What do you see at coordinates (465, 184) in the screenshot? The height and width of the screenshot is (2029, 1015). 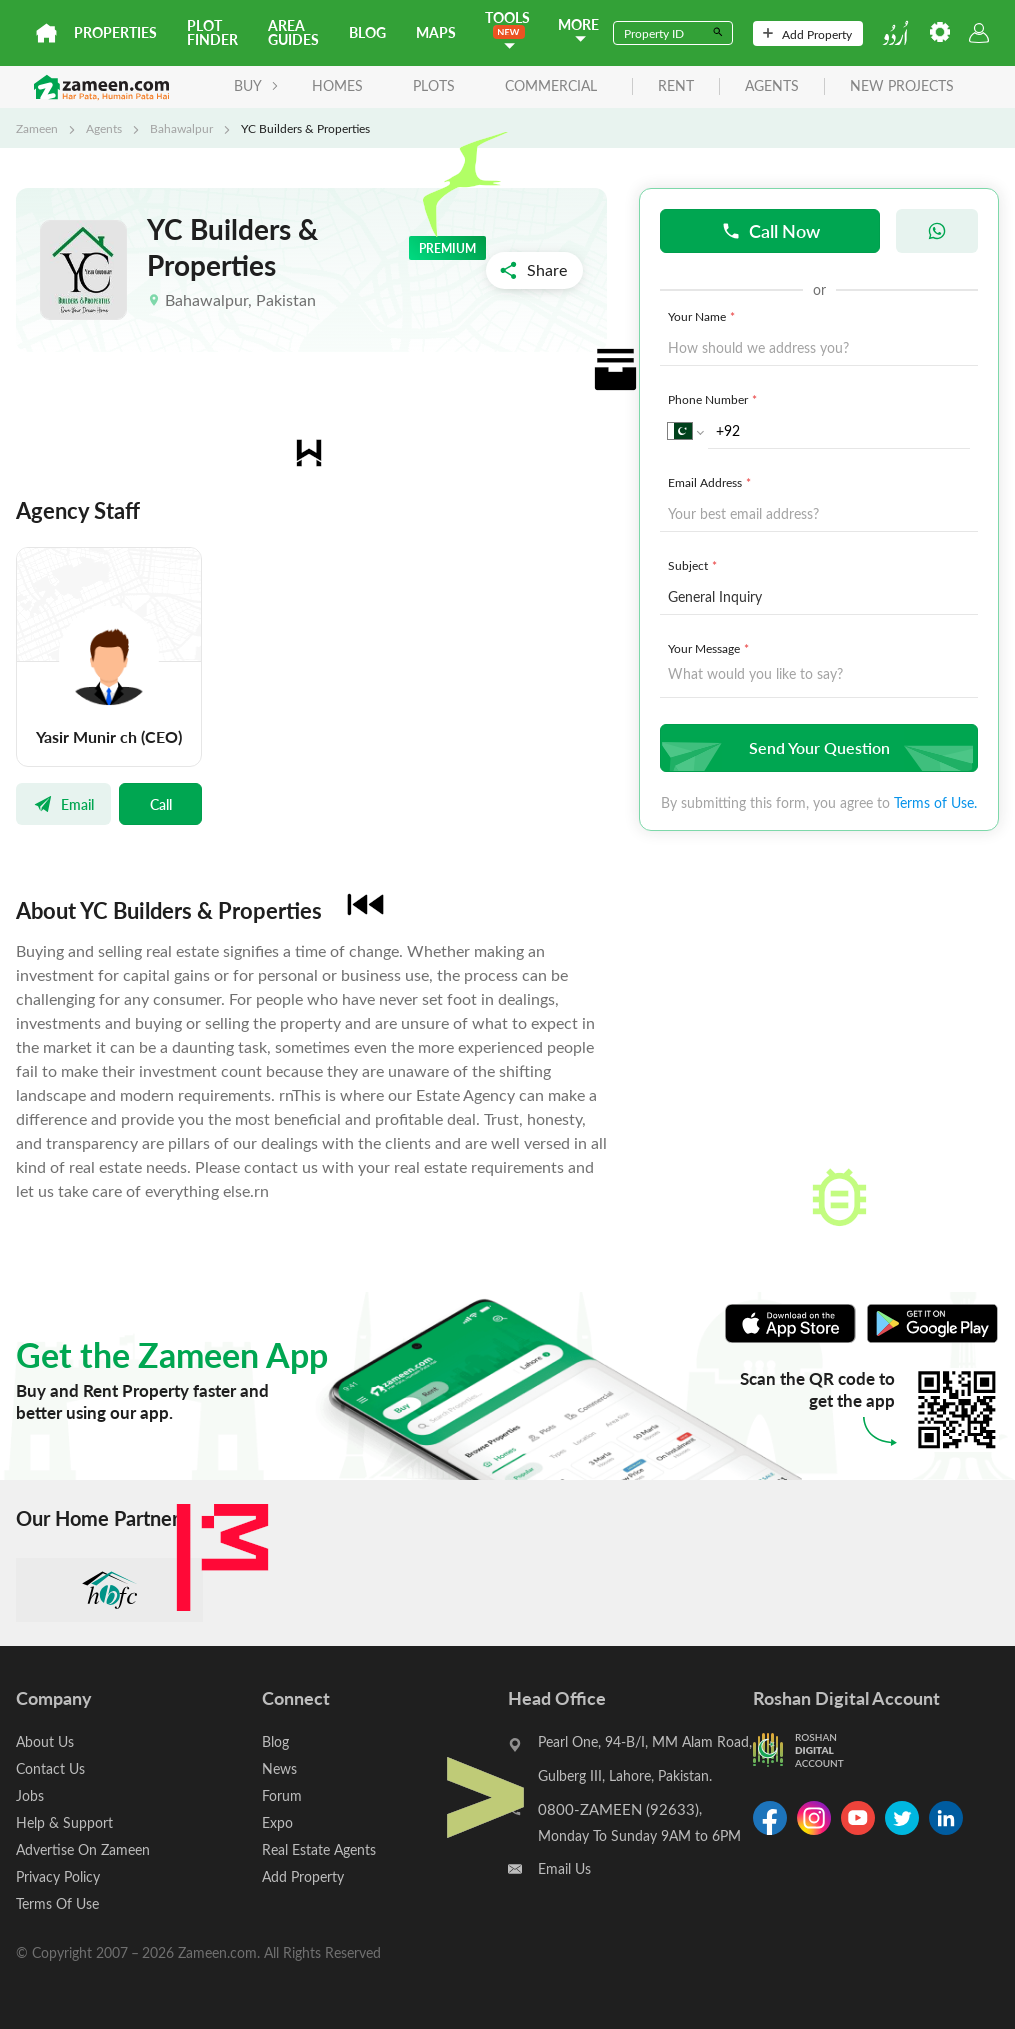 I see `open frigate NVR dashboard` at bounding box center [465, 184].